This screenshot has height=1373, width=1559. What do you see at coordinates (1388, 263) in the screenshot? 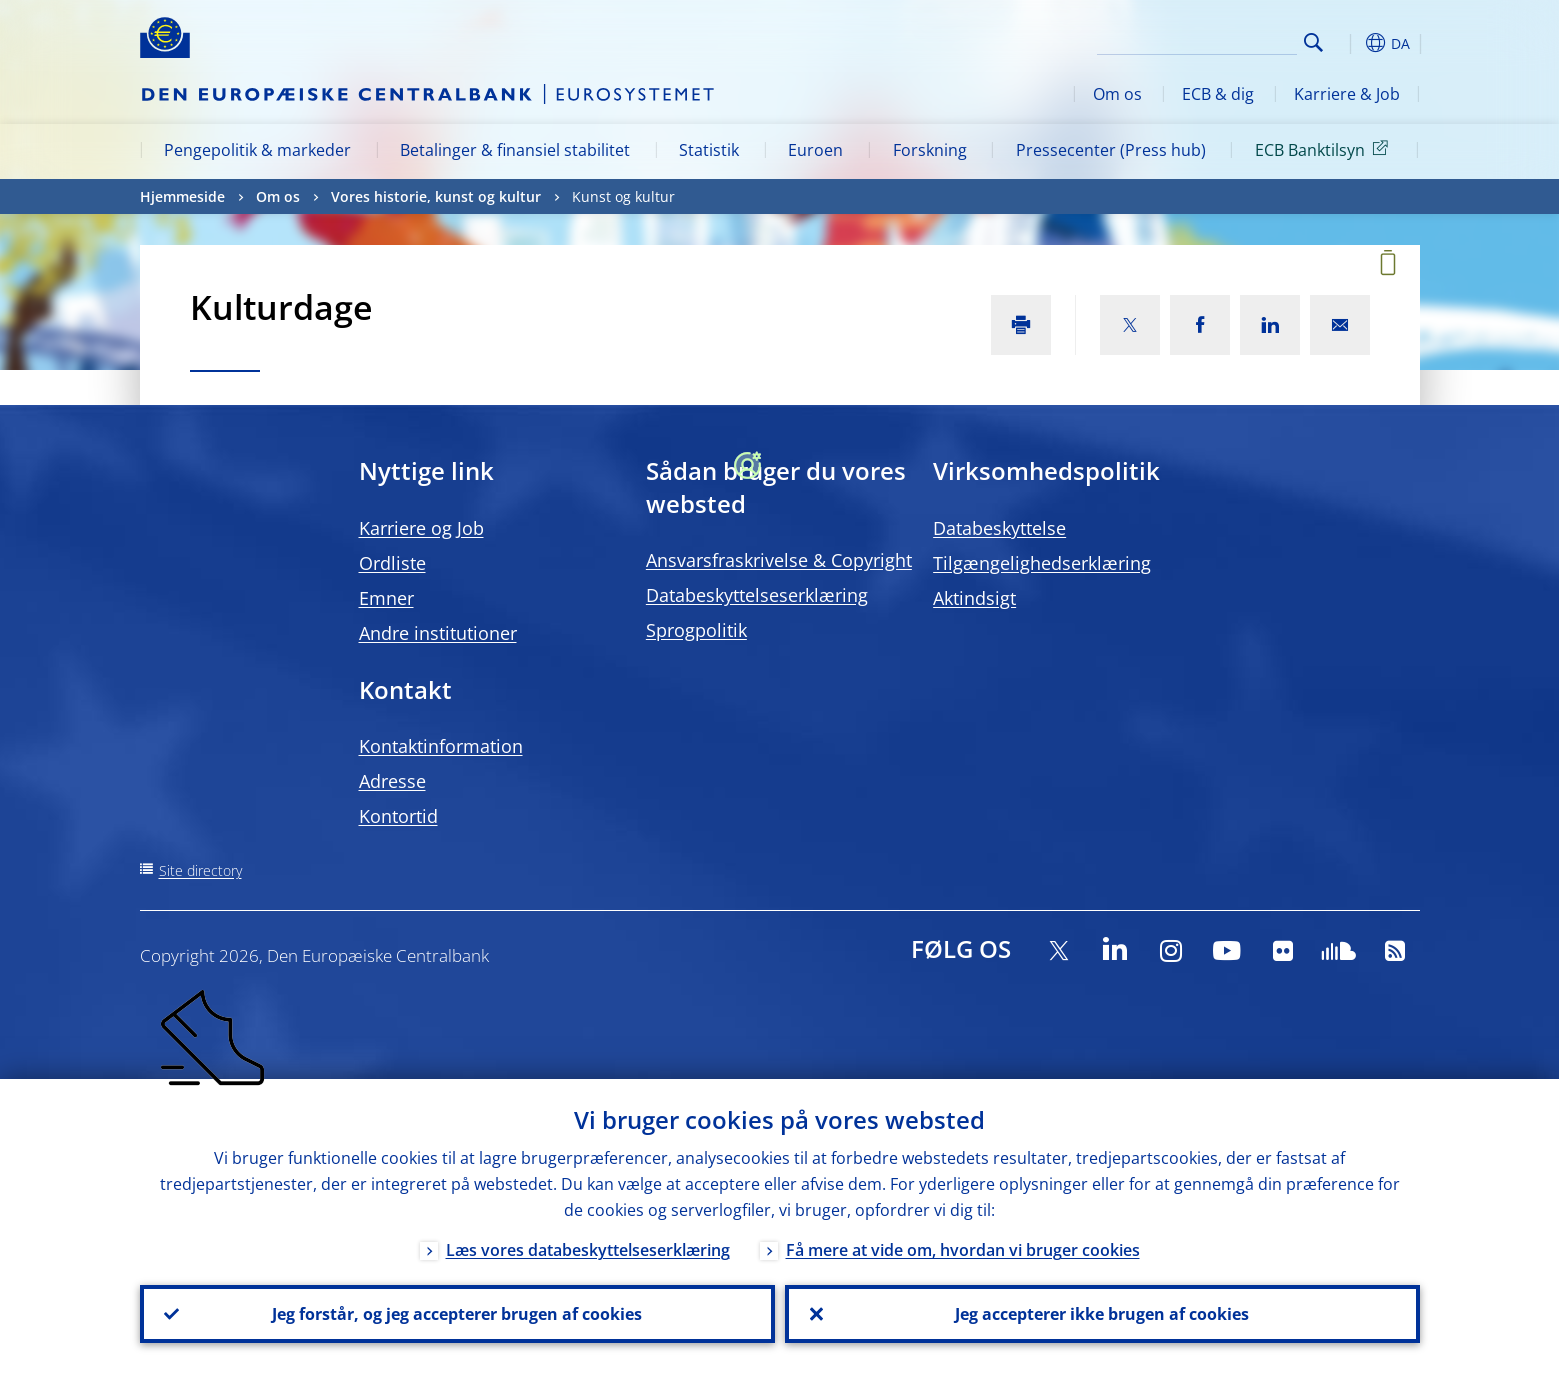
I see `indicates battery is completely drained` at bounding box center [1388, 263].